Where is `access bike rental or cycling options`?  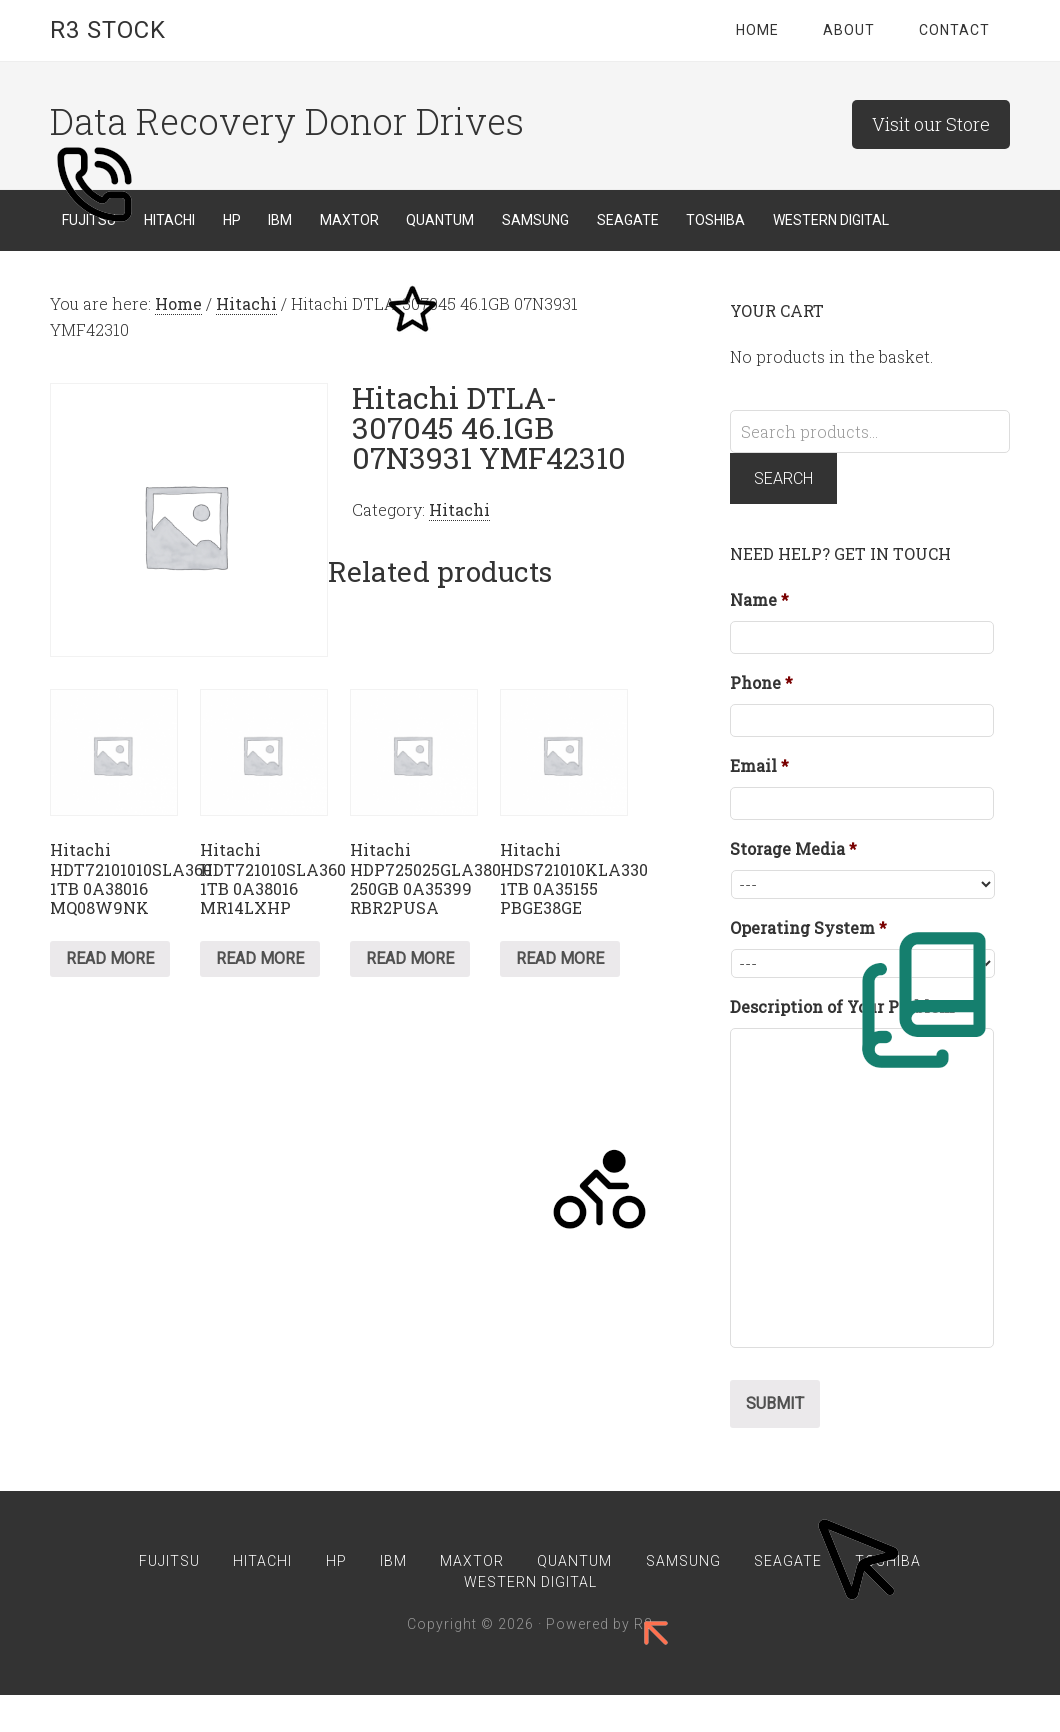
access bike rental or cycling options is located at coordinates (599, 1192).